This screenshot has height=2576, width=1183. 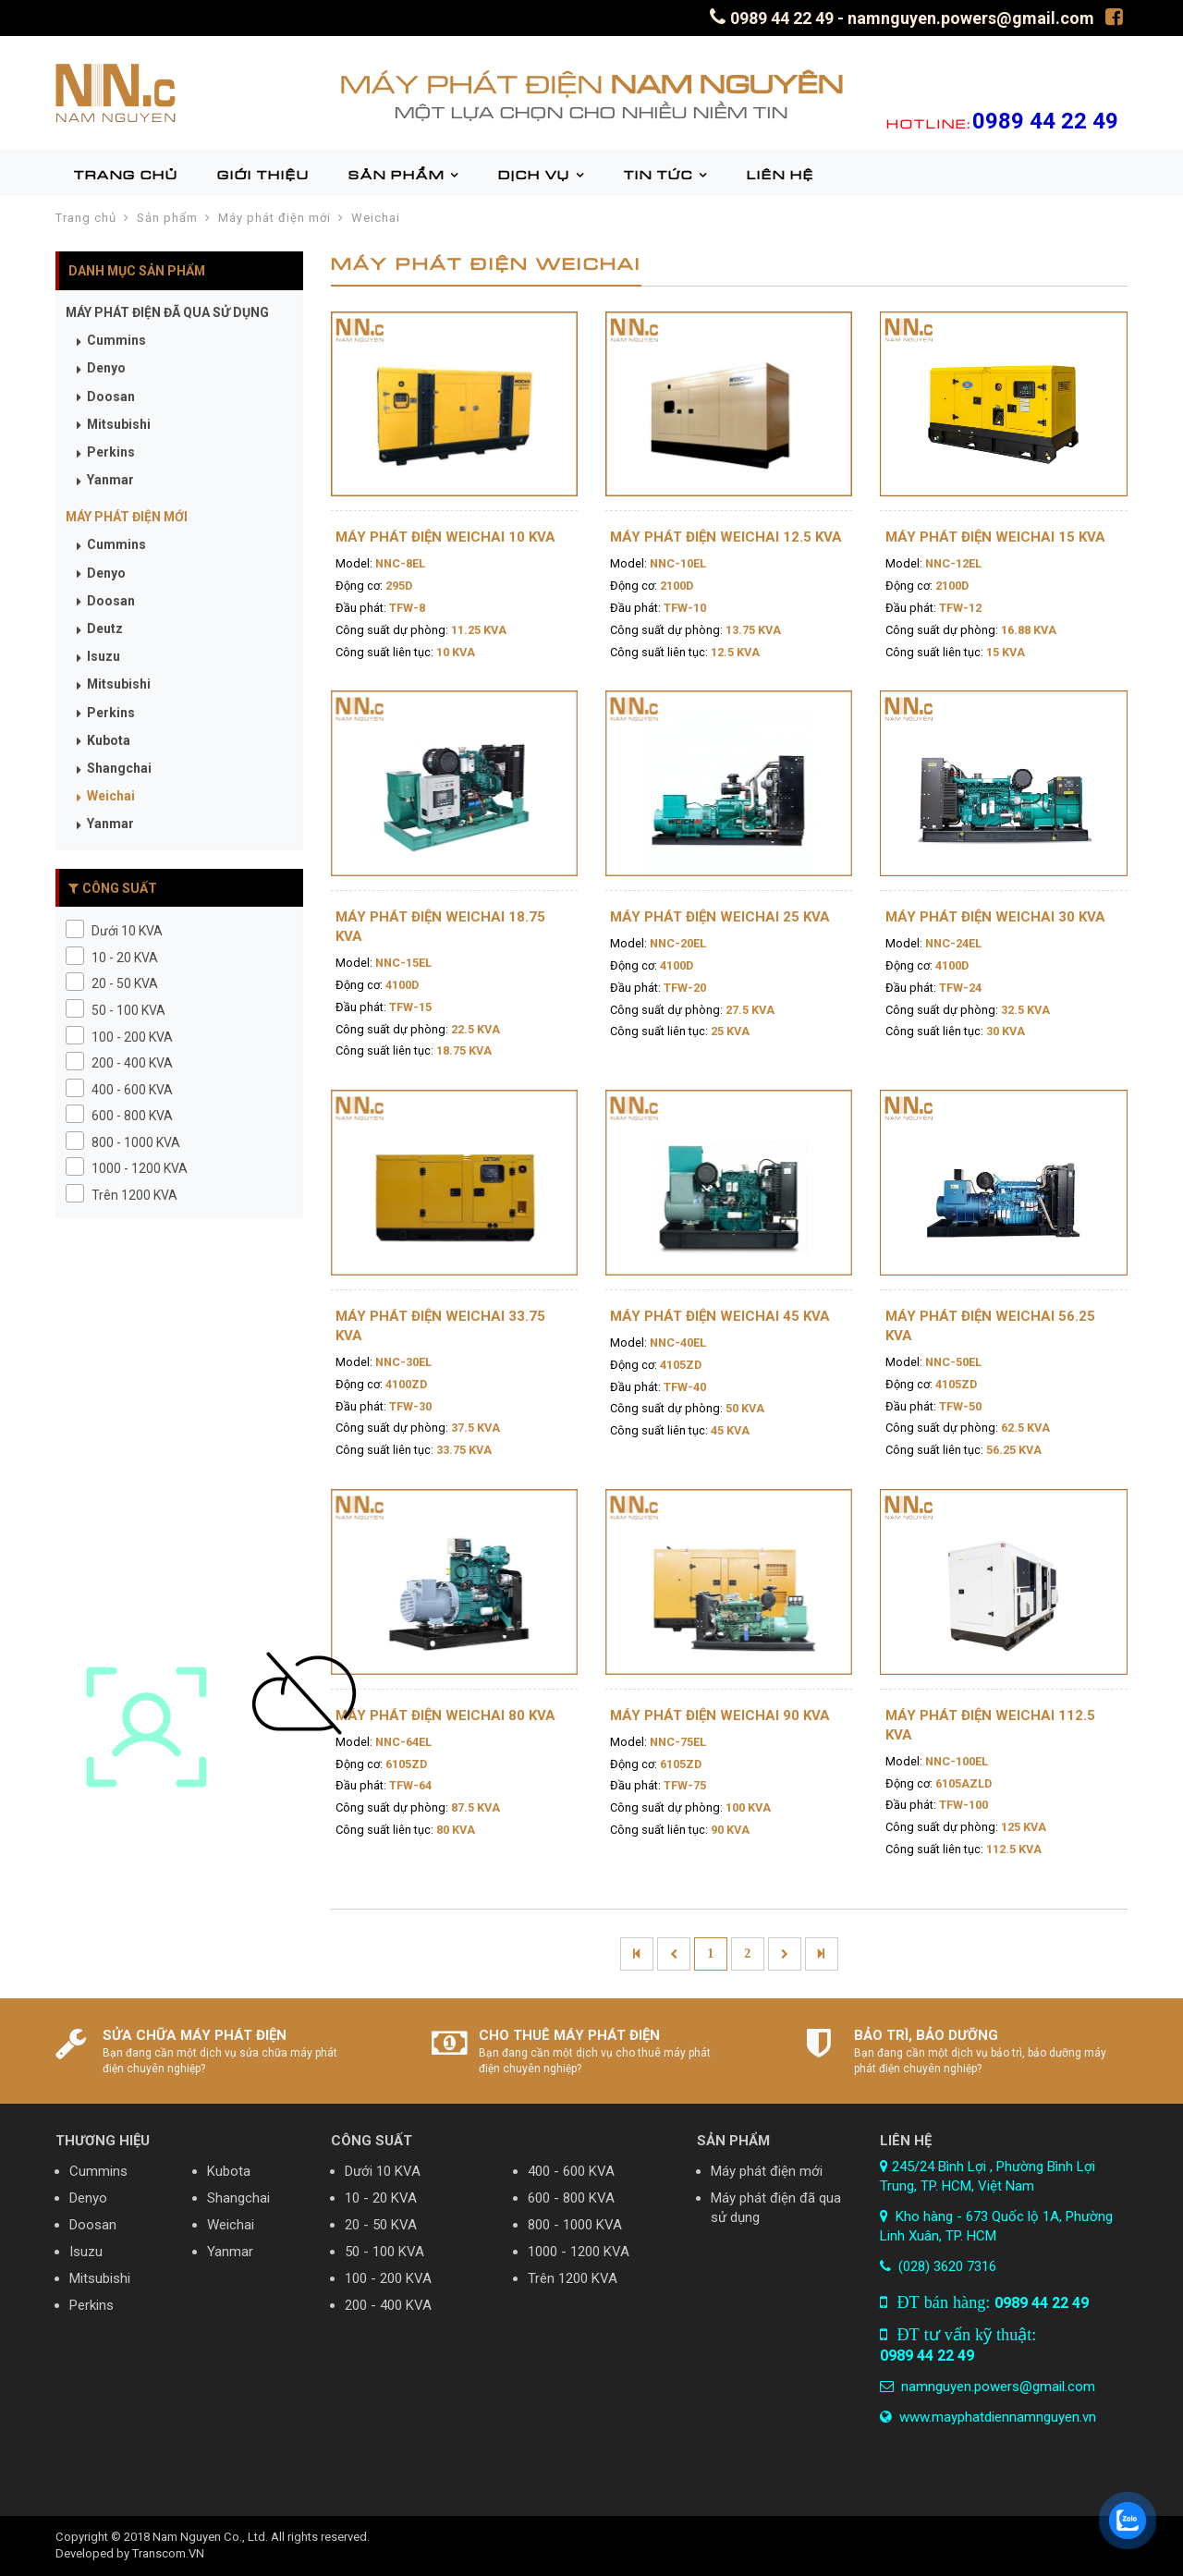 What do you see at coordinates (304, 1693) in the screenshot?
I see `cloud storage unavailable or offline` at bounding box center [304, 1693].